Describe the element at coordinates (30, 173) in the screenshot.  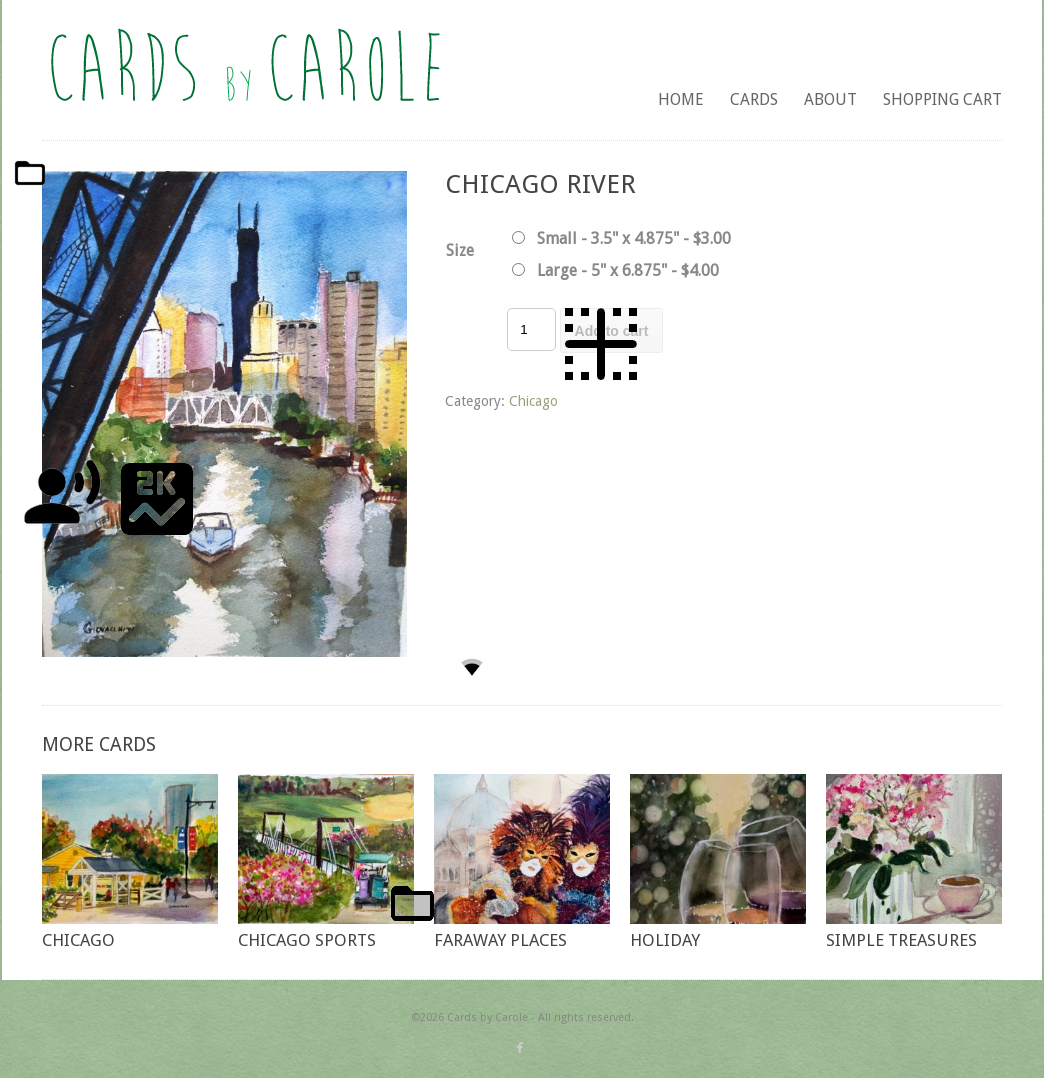
I see `open a folder to view its contents` at that location.